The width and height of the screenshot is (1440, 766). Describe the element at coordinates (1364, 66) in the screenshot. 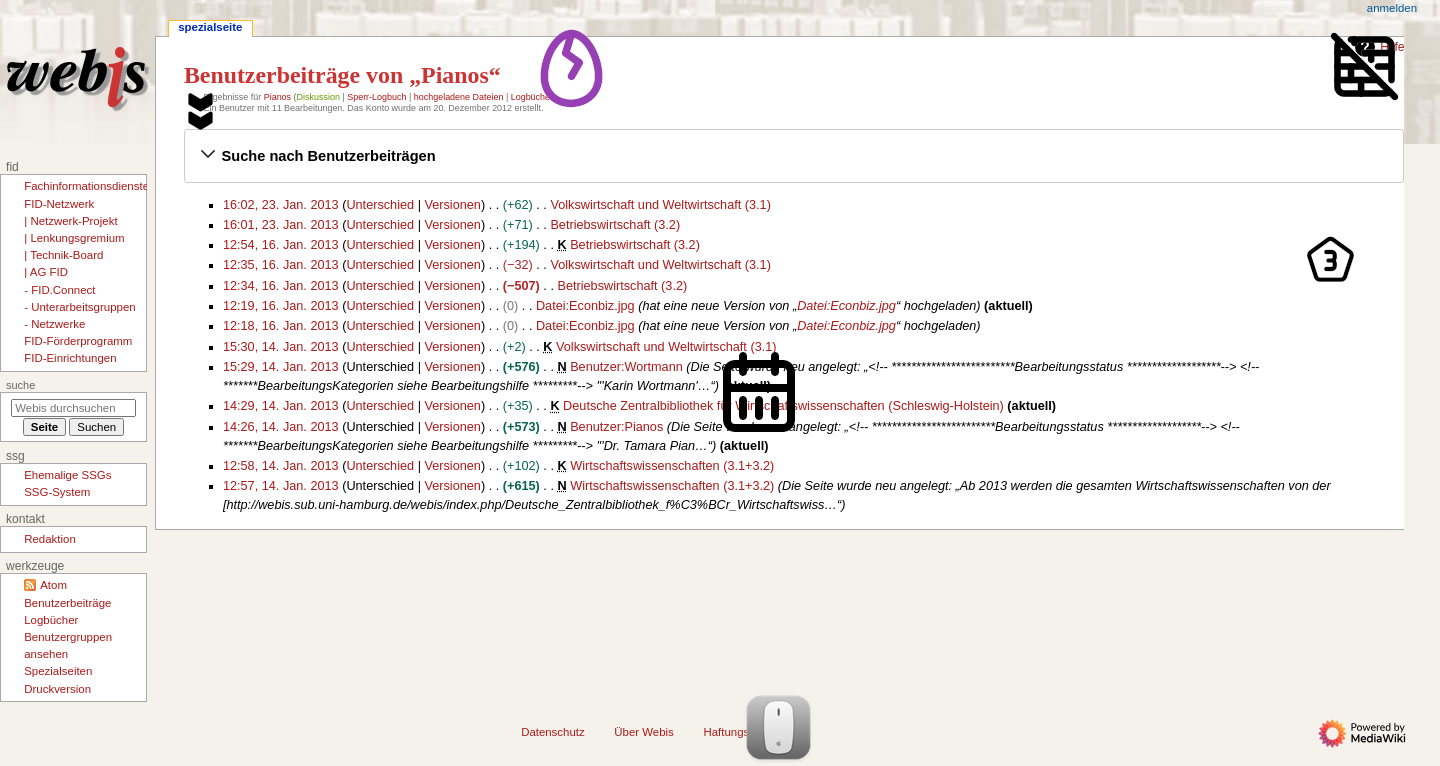

I see `disable wall or barrier feature` at that location.